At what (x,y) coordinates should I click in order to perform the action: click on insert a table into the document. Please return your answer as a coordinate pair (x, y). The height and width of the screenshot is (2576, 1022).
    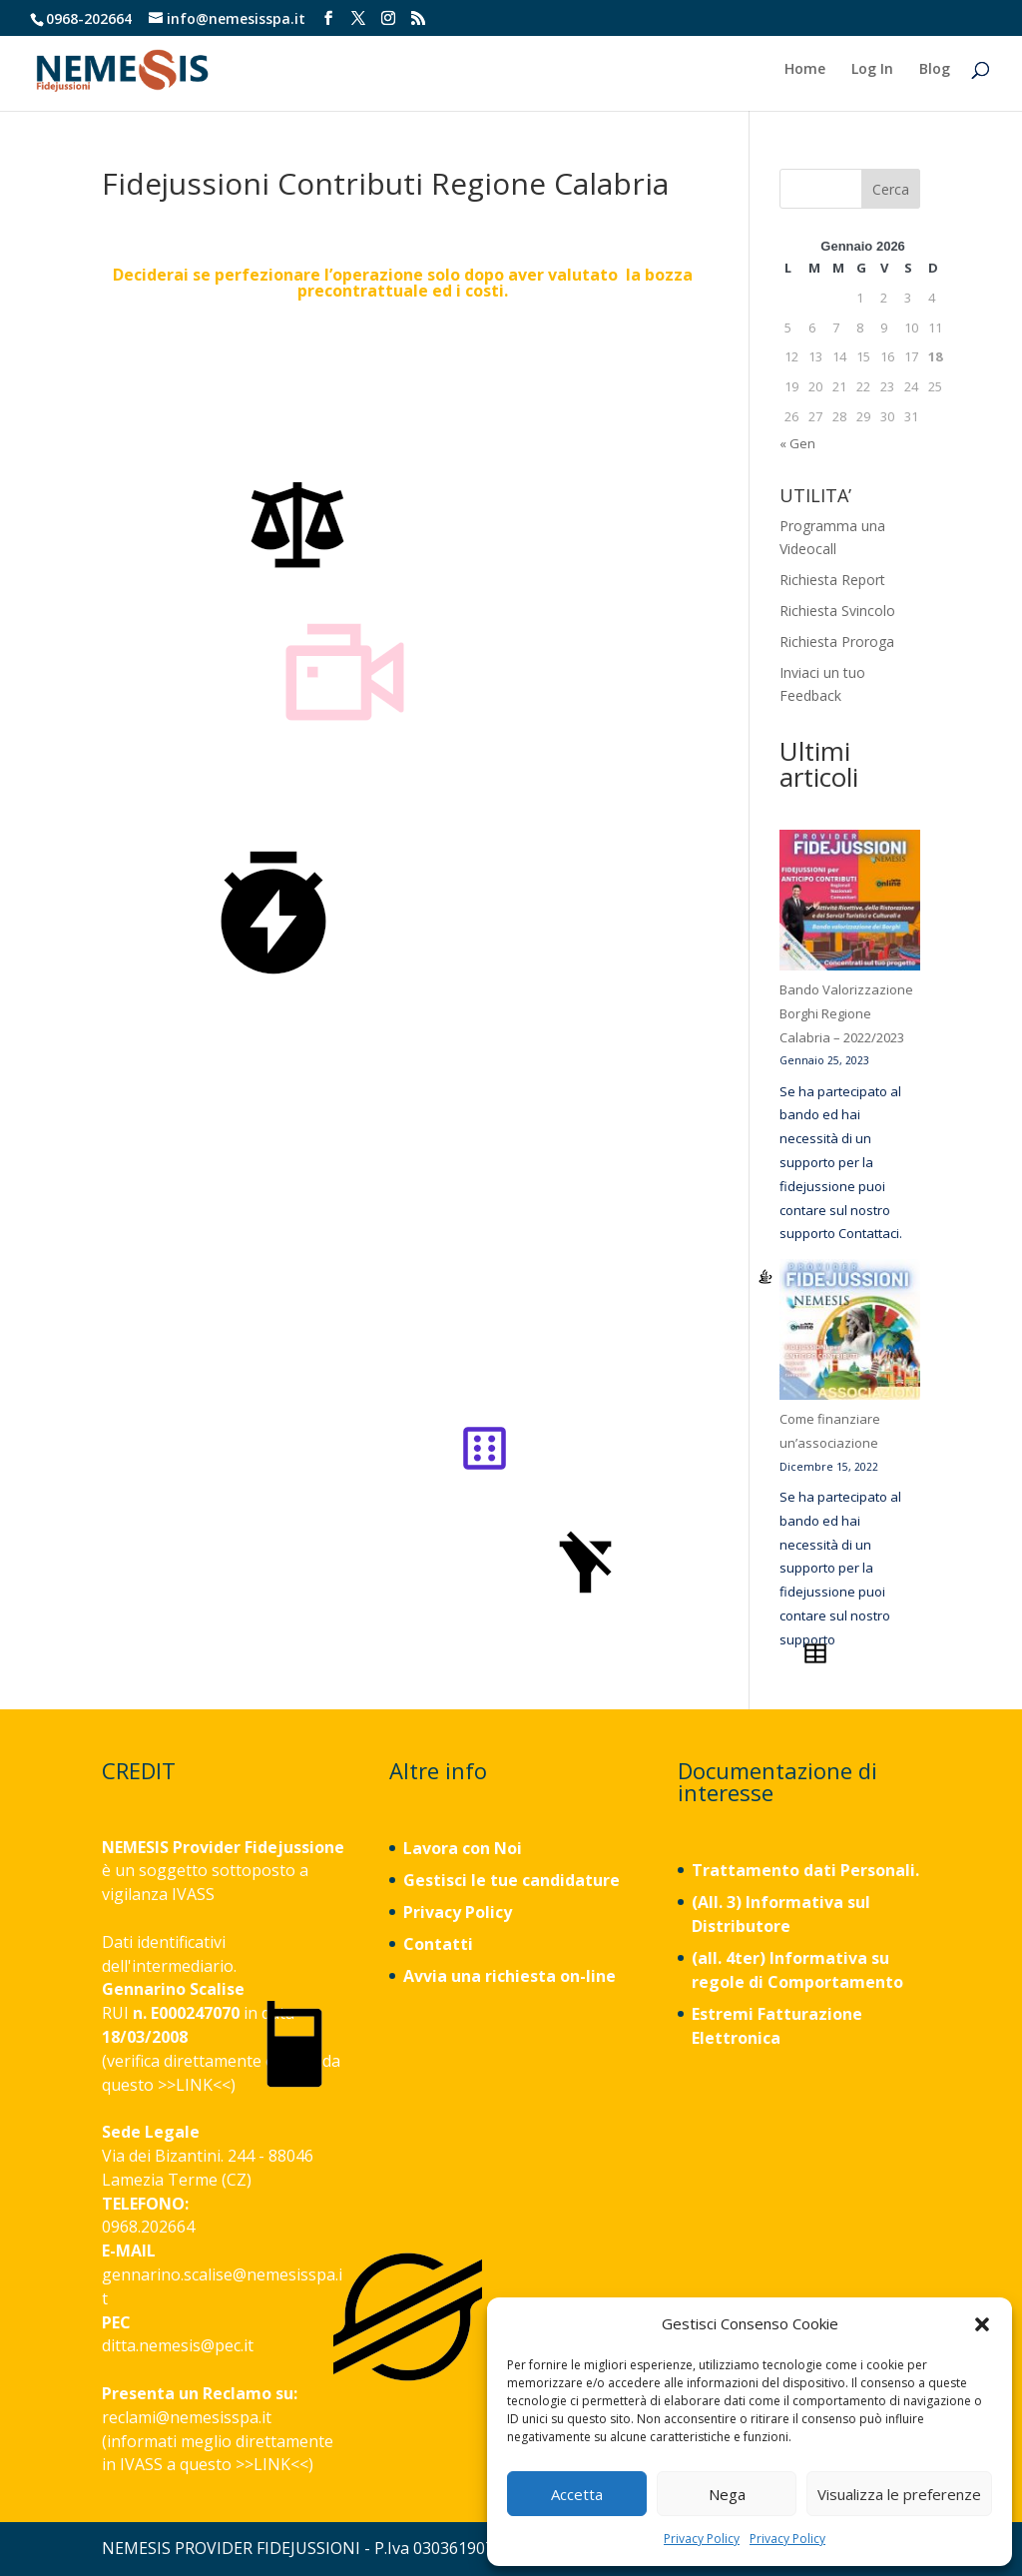
    Looking at the image, I should click on (815, 1653).